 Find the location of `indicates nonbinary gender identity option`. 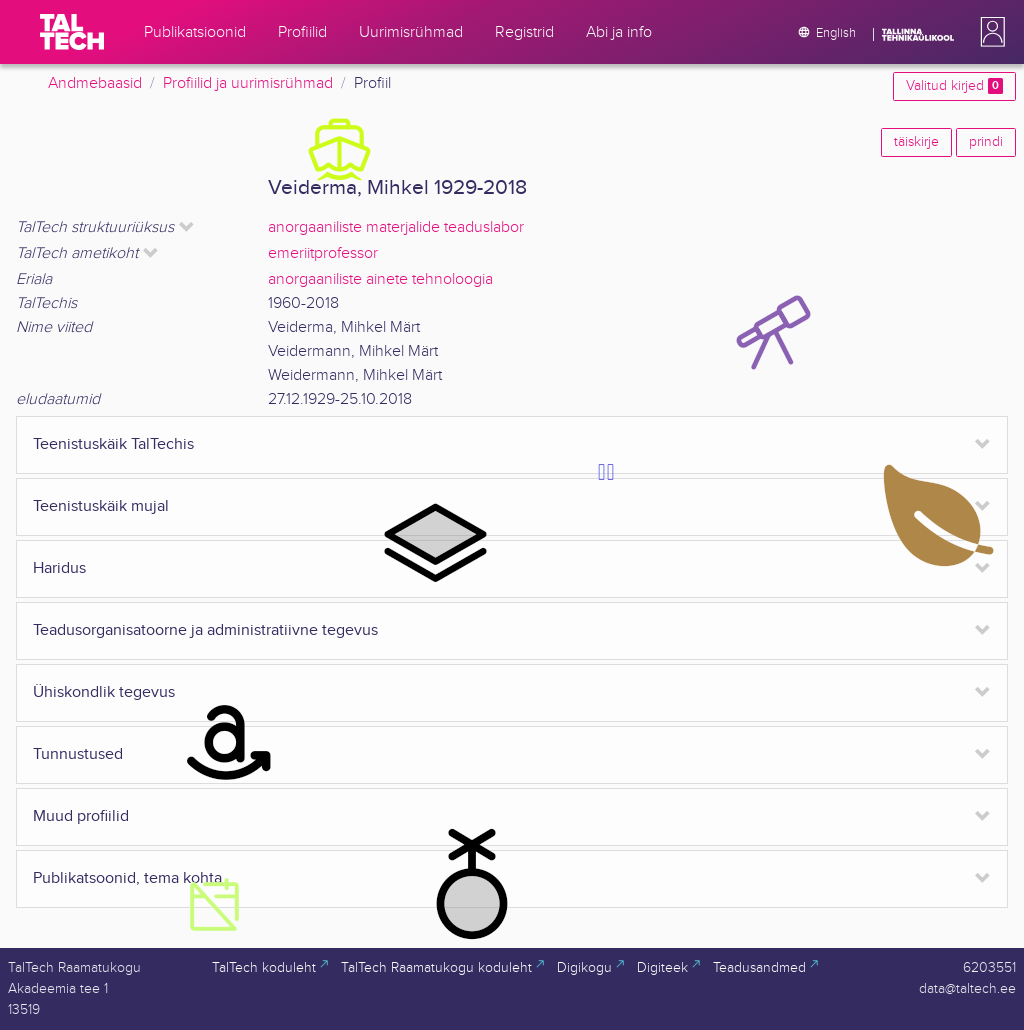

indicates nonbinary gender identity option is located at coordinates (472, 884).